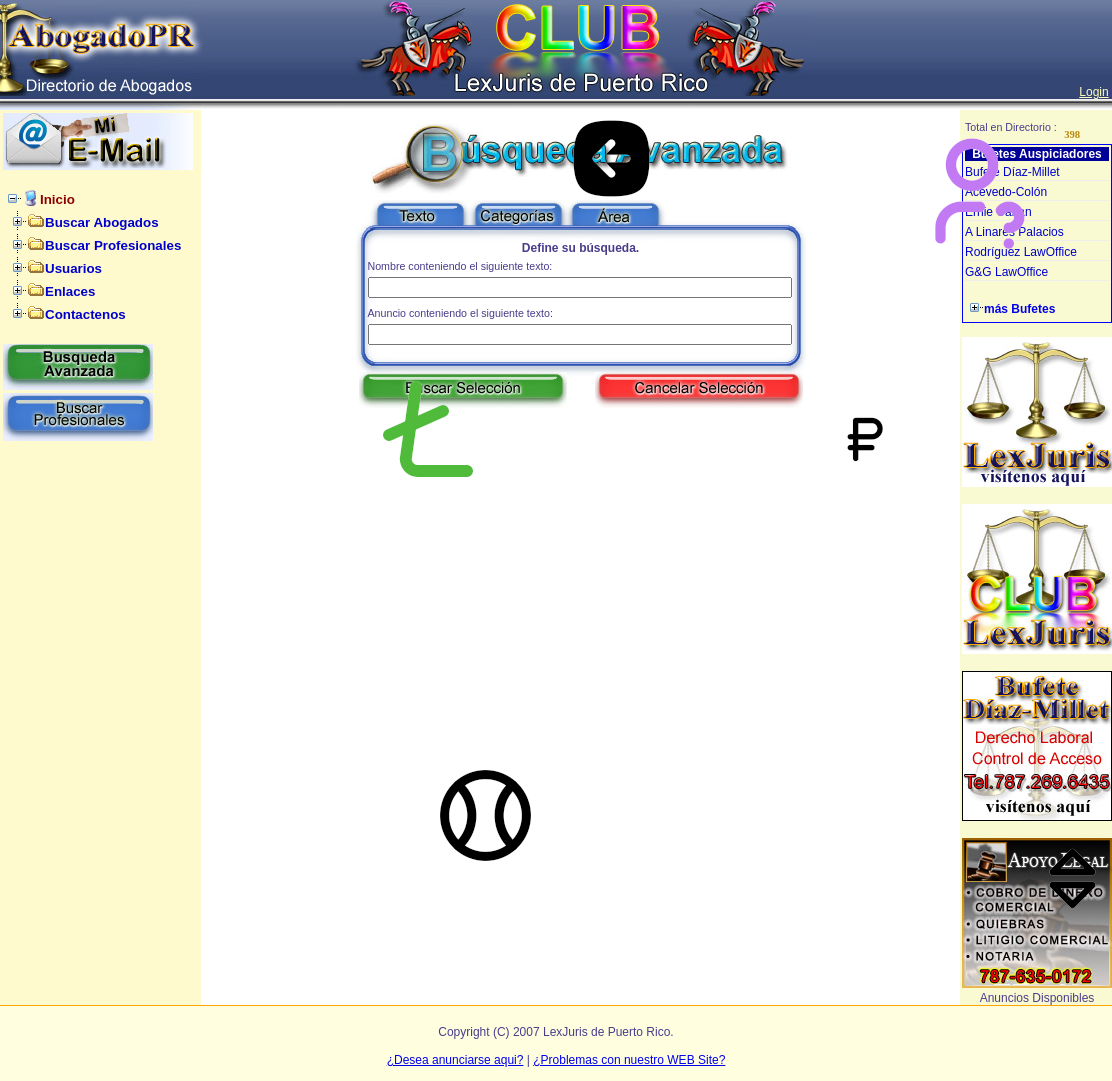  I want to click on go back to the previous screen, so click(611, 158).